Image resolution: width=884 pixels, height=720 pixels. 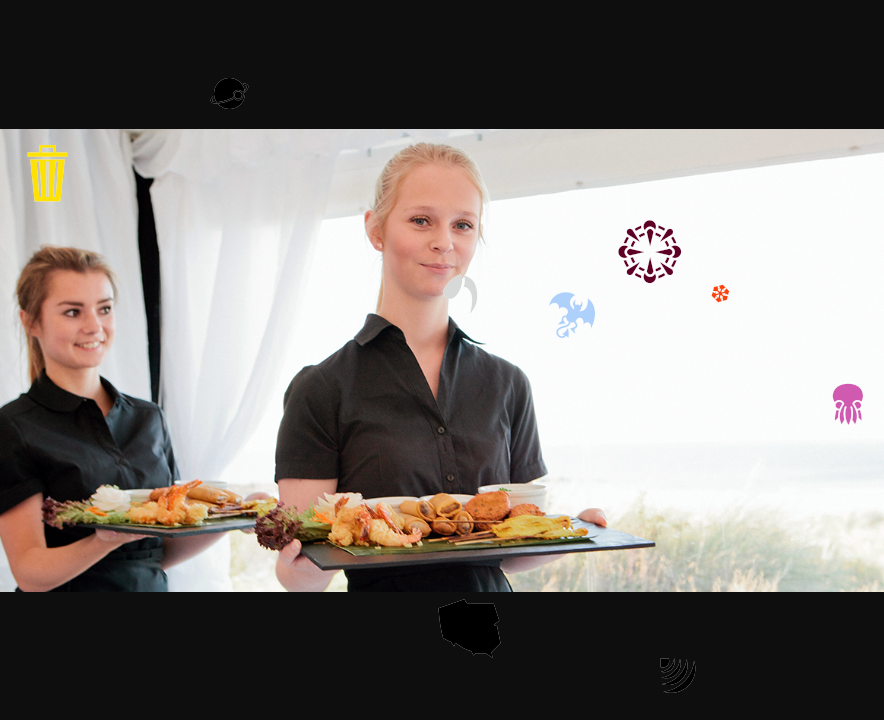 I want to click on represents a lamprey or parasitic creature in a game, so click(x=650, y=252).